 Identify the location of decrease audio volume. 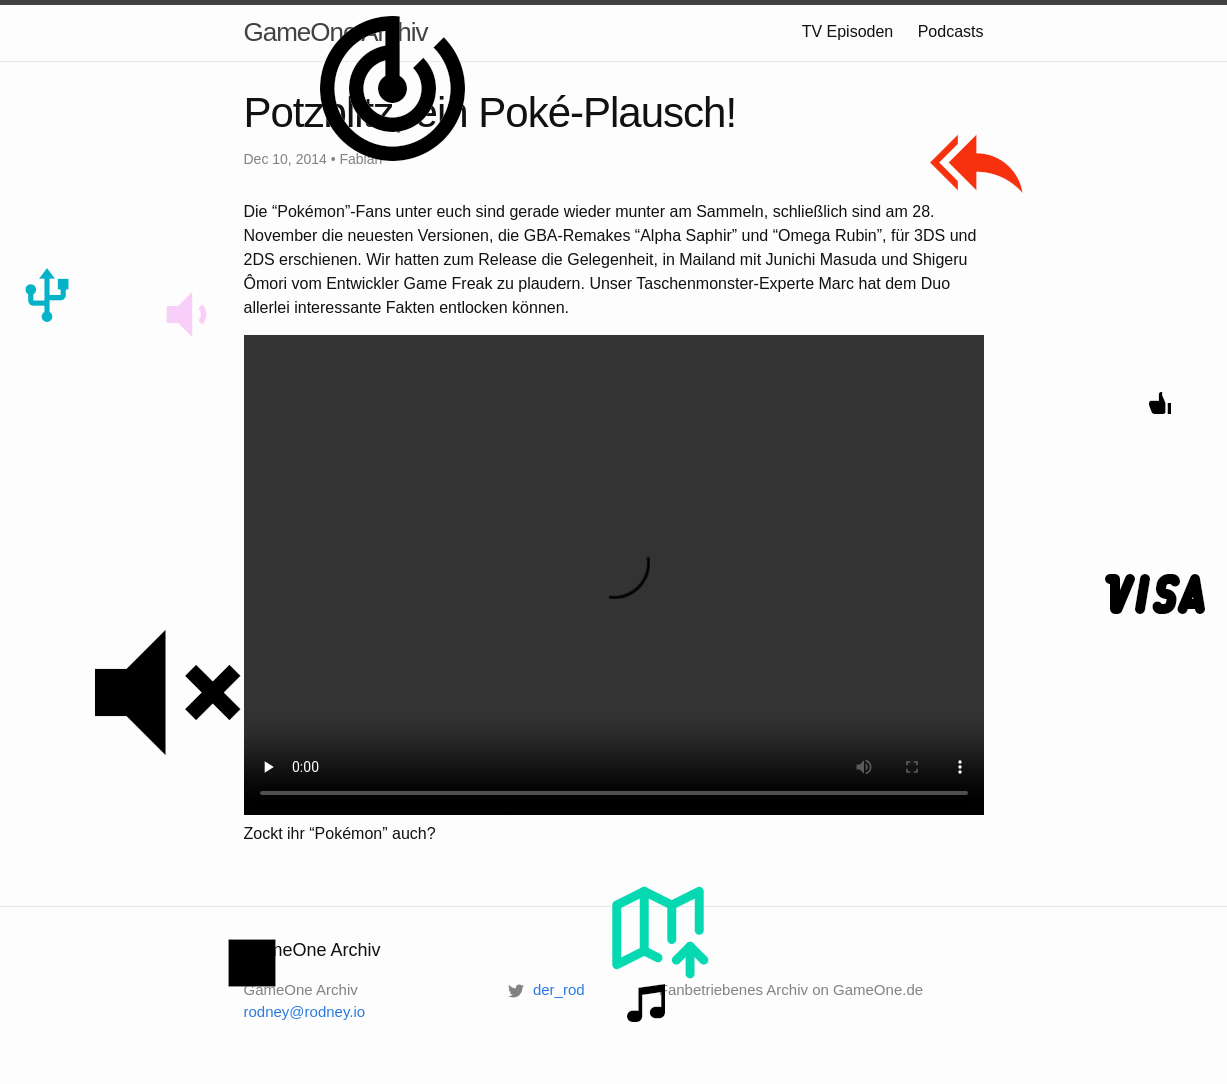
(186, 314).